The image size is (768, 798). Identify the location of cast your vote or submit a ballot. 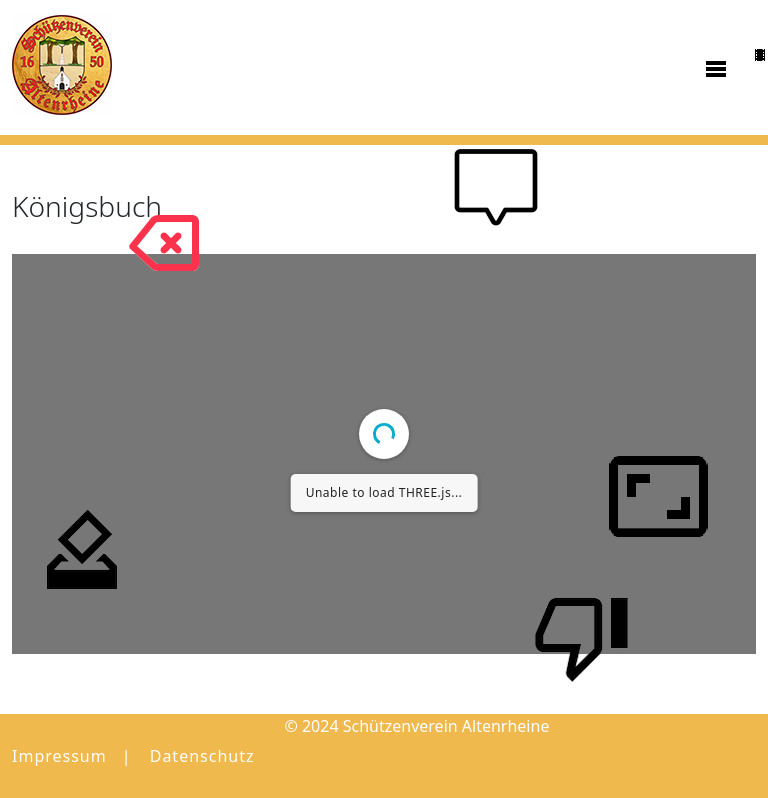
(82, 550).